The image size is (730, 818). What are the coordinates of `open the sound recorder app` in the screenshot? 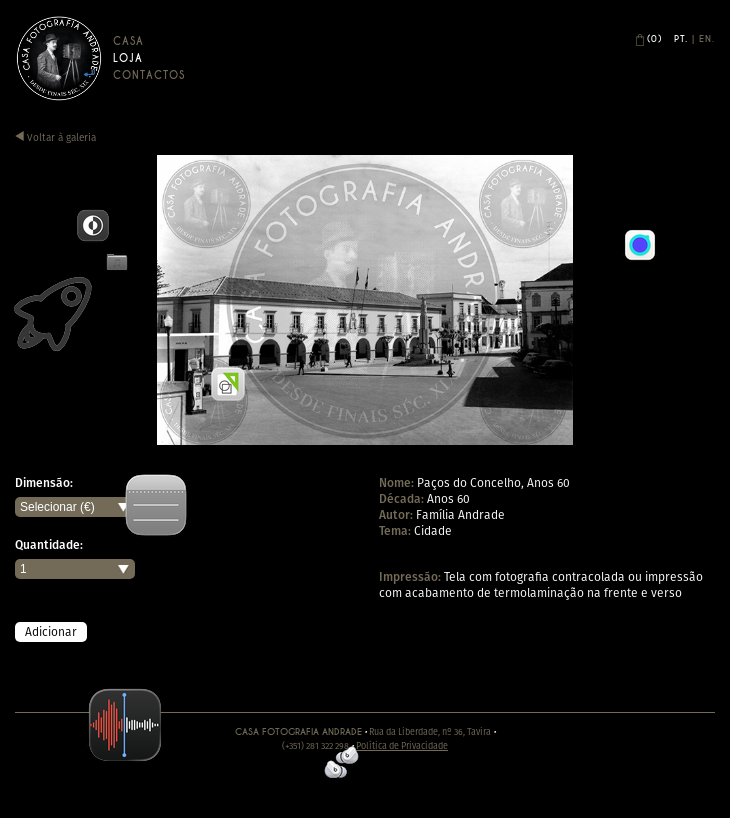 It's located at (125, 725).